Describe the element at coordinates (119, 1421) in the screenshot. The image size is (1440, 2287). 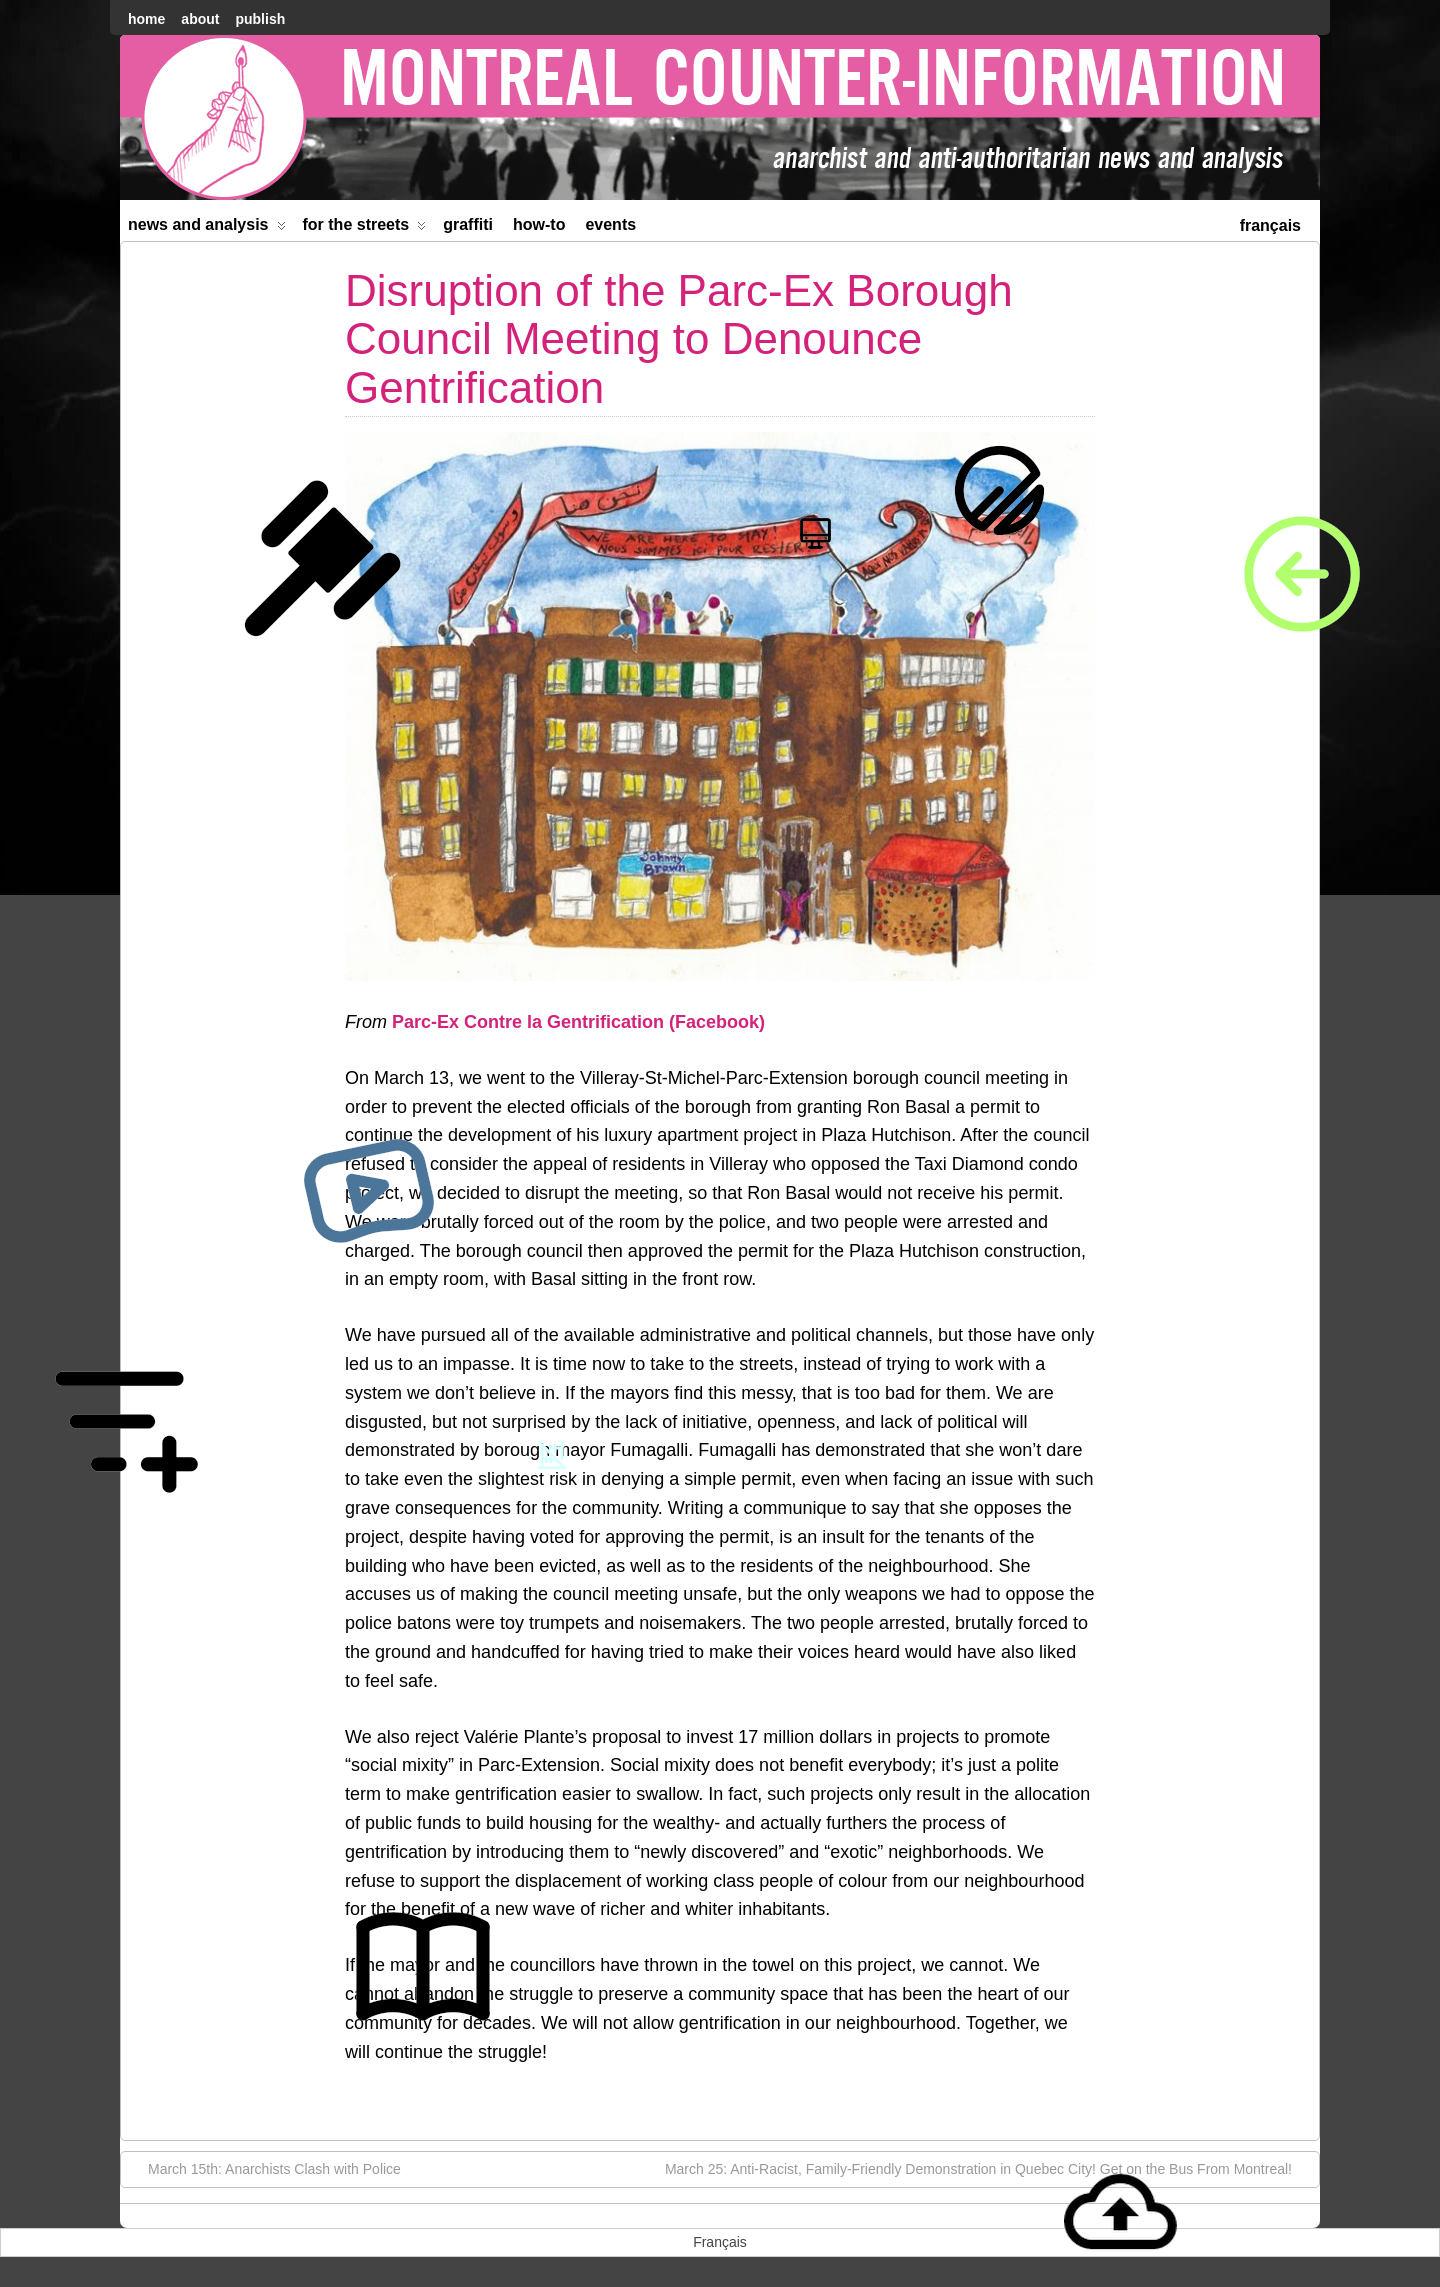
I see `add a new filter criteria` at that location.